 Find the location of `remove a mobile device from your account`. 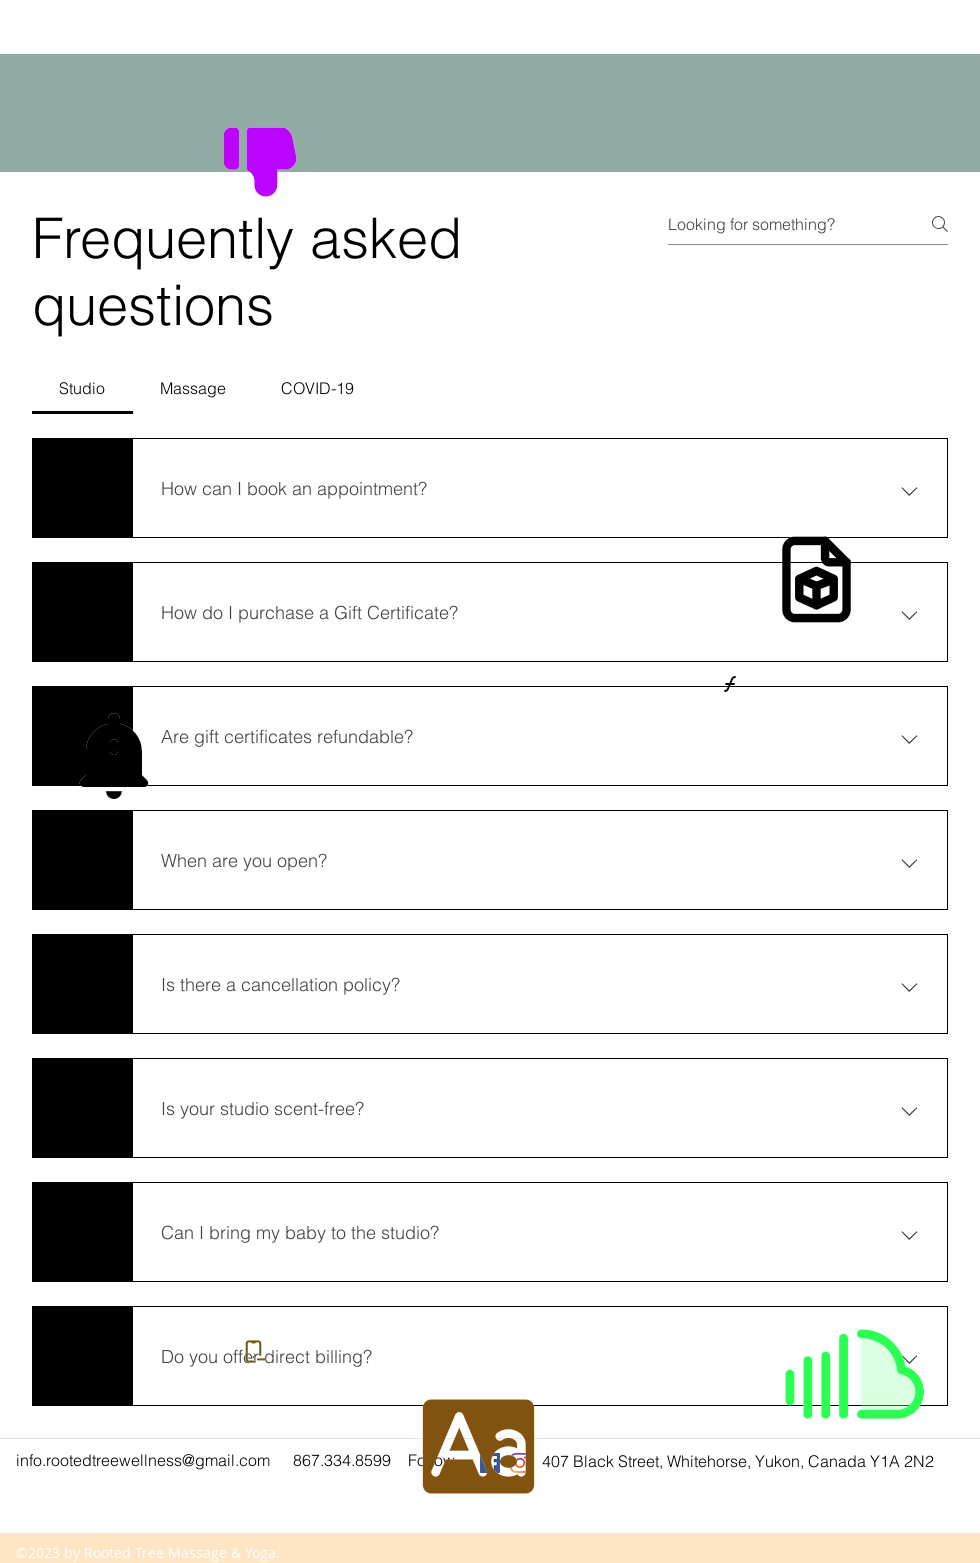

remove a mobile device from your account is located at coordinates (253, 1351).